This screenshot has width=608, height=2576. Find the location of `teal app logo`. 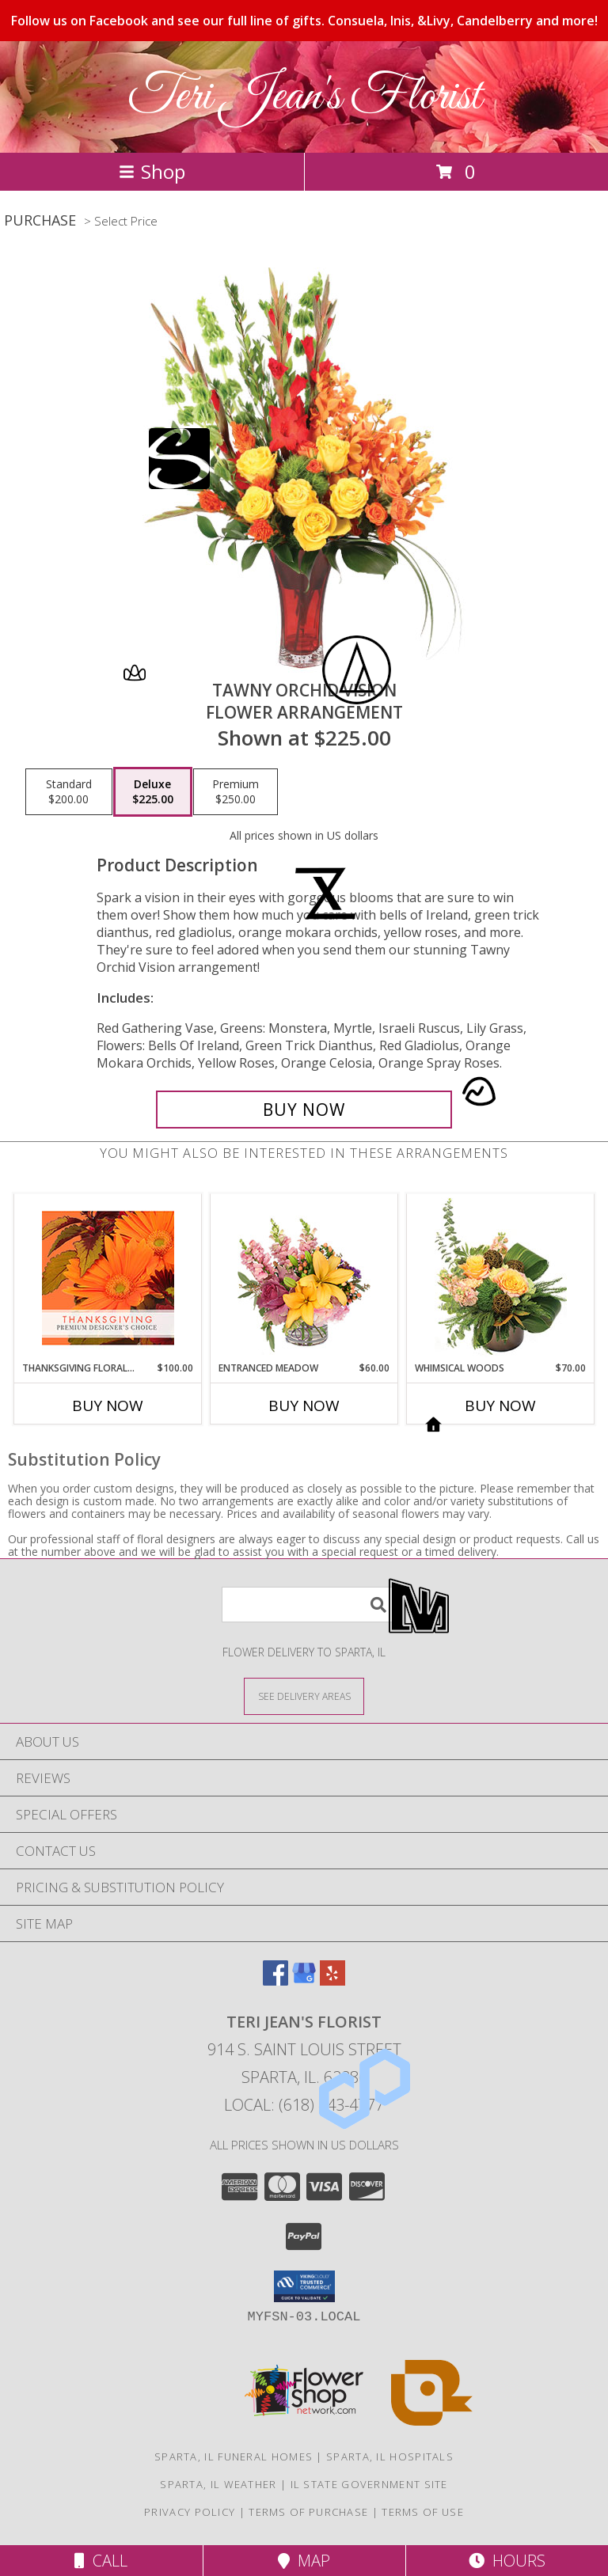

teal app logo is located at coordinates (431, 2392).